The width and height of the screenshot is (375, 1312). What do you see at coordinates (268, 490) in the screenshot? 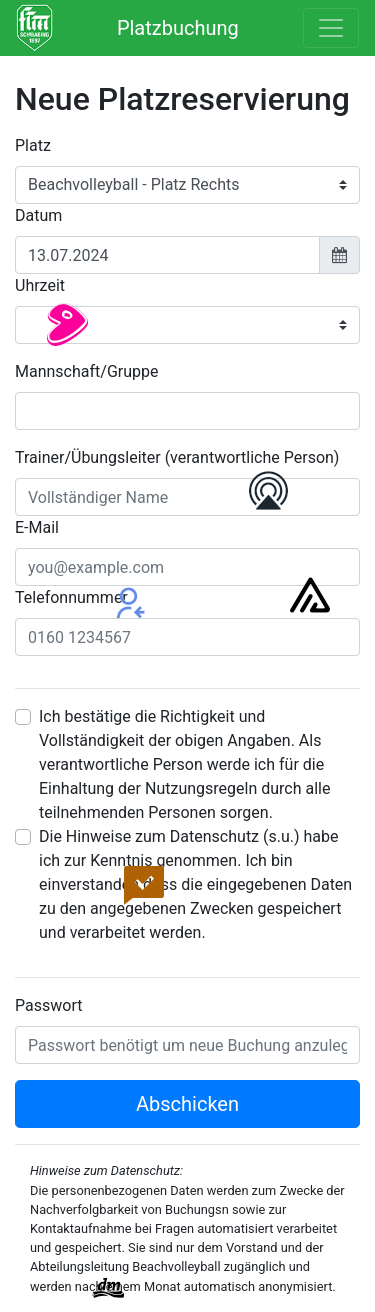
I see `stream audio to airplay-compatible devices` at bounding box center [268, 490].